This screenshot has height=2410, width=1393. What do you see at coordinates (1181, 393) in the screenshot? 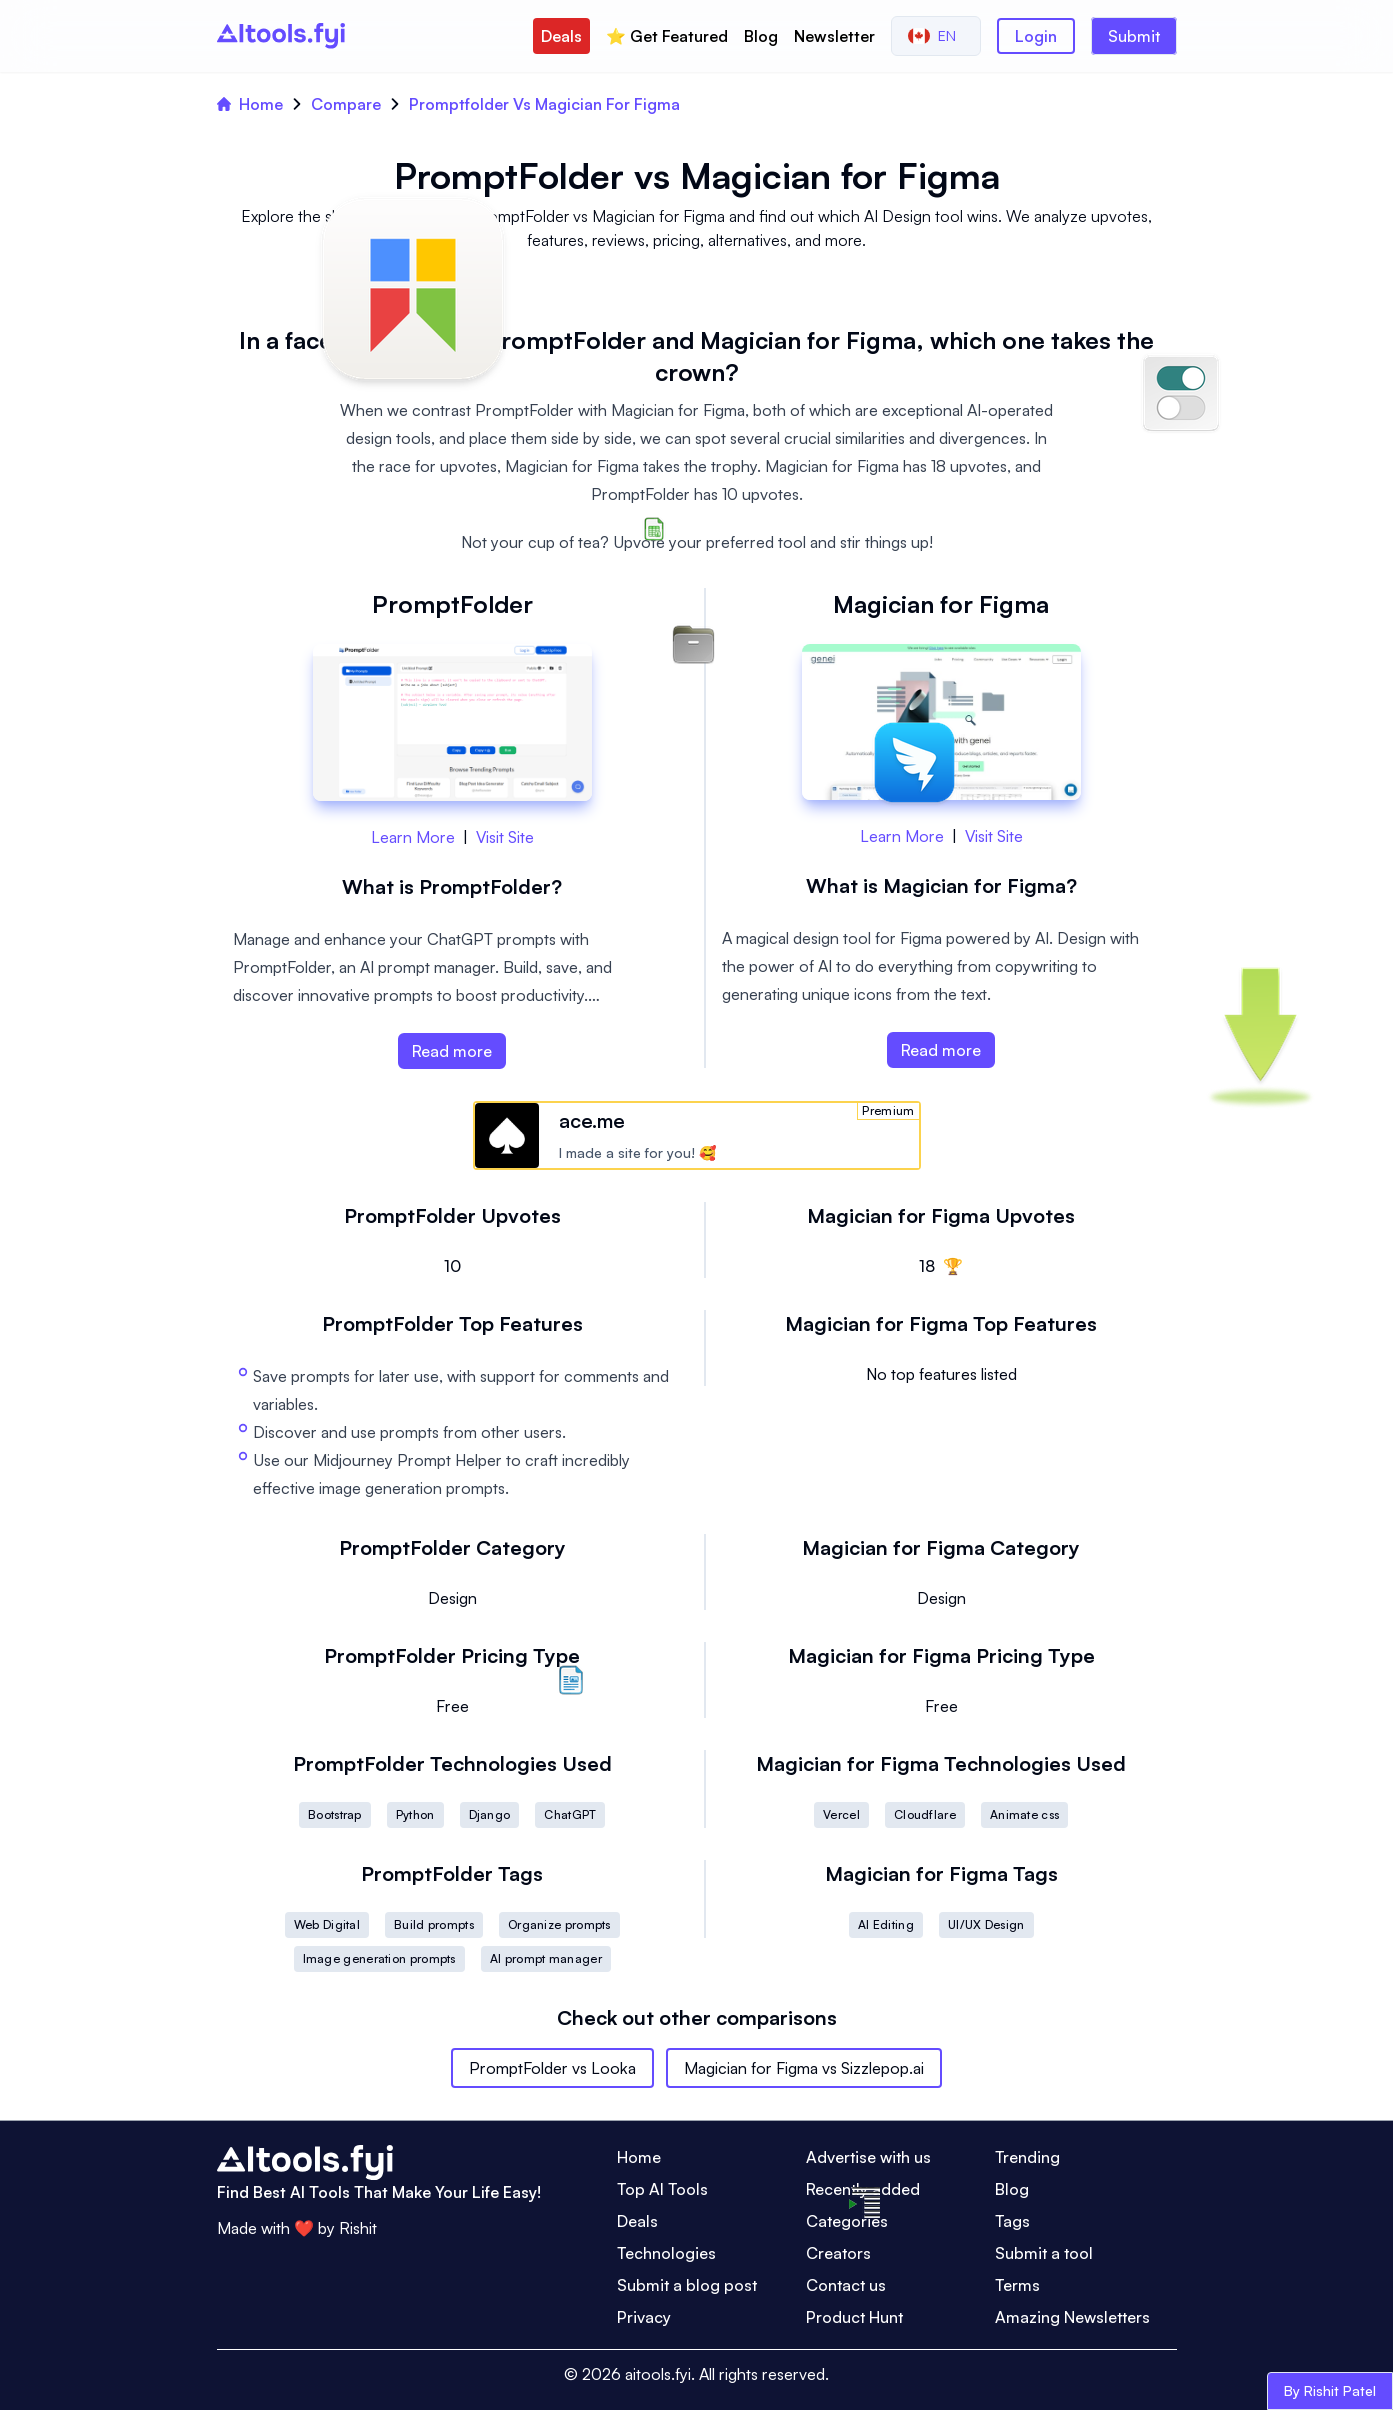
I see `open desktop preferences or system settings` at bounding box center [1181, 393].